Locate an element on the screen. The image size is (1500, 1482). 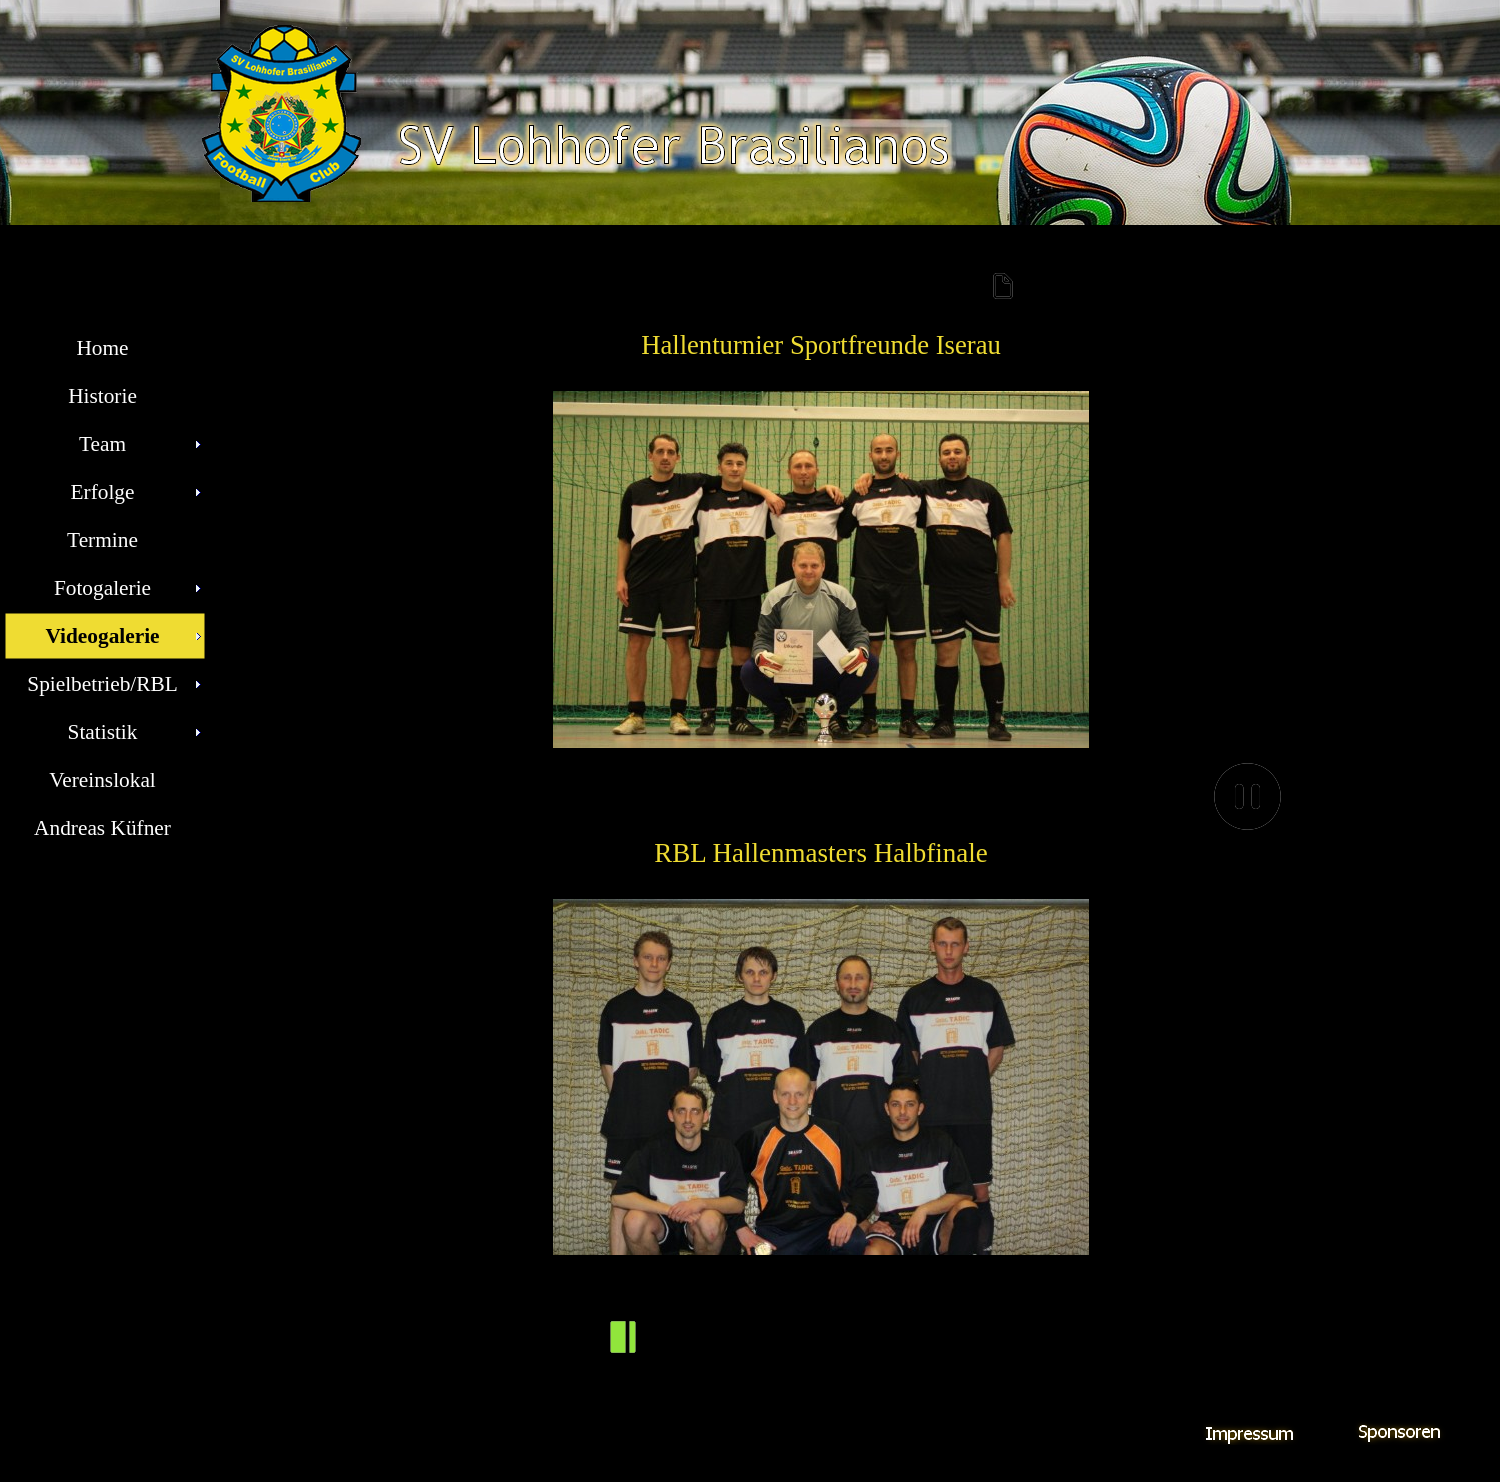
view or open a file is located at coordinates (1003, 286).